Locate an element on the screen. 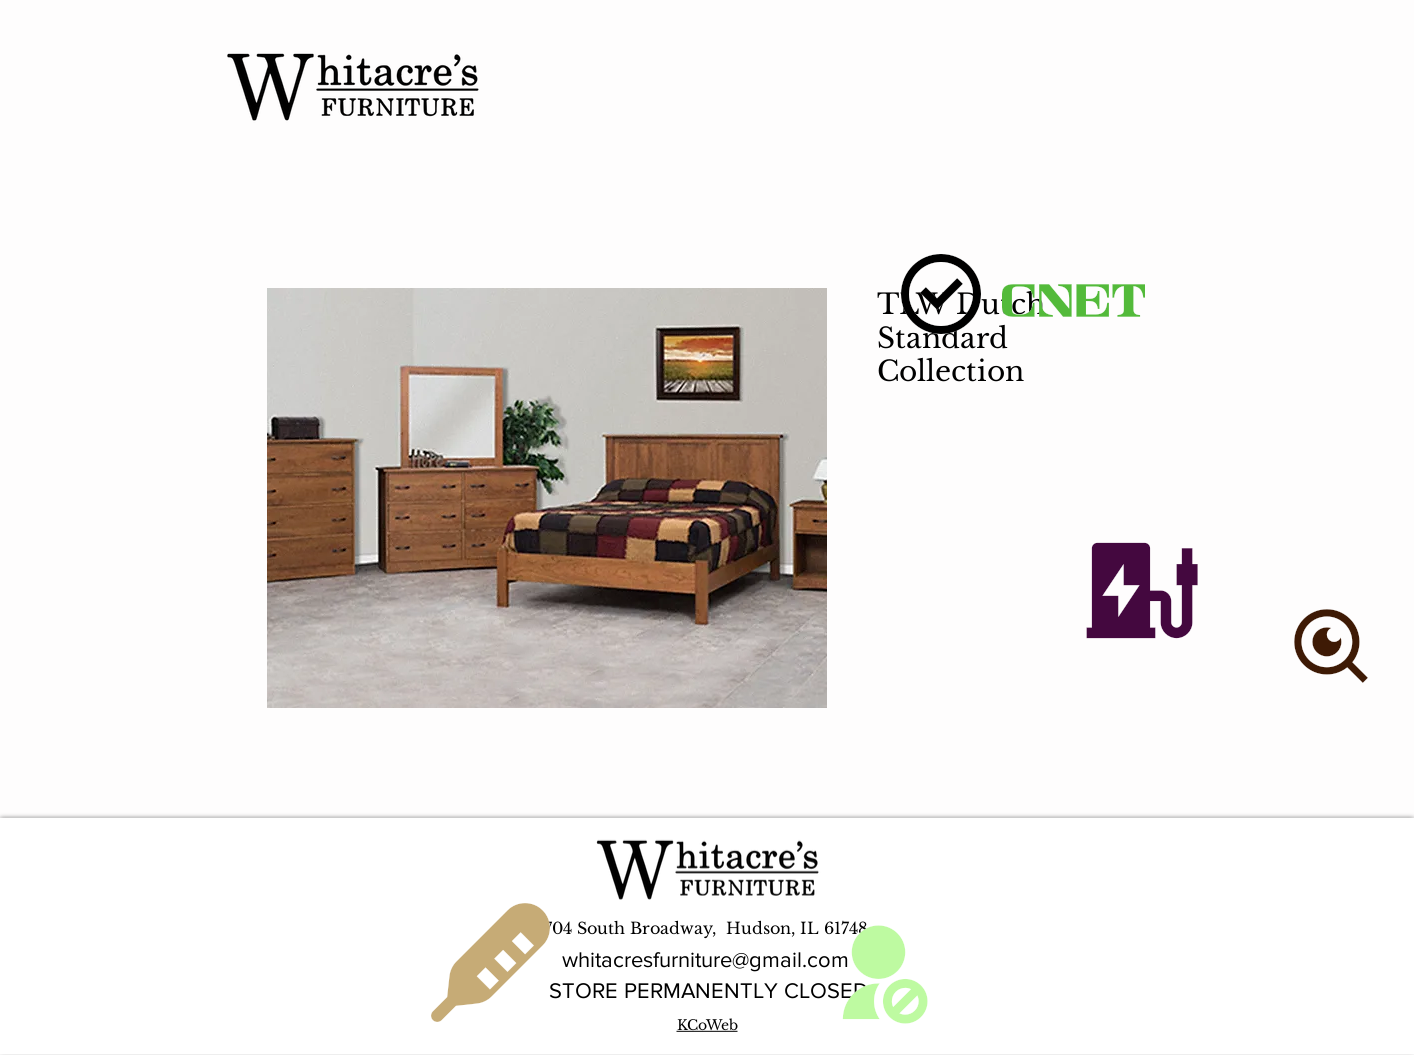 Image resolution: width=1414 pixels, height=1055 pixels. check temperature or health status is located at coordinates (489, 963).